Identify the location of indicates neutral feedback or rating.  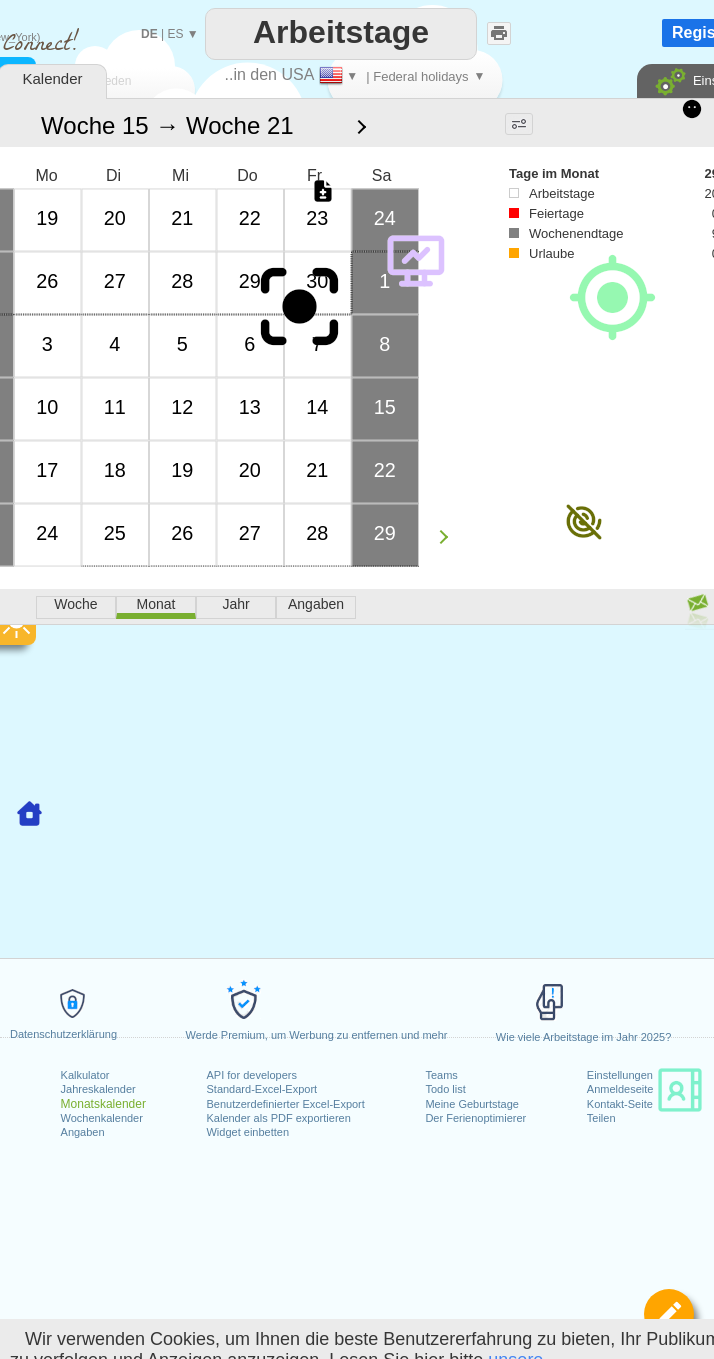
(692, 109).